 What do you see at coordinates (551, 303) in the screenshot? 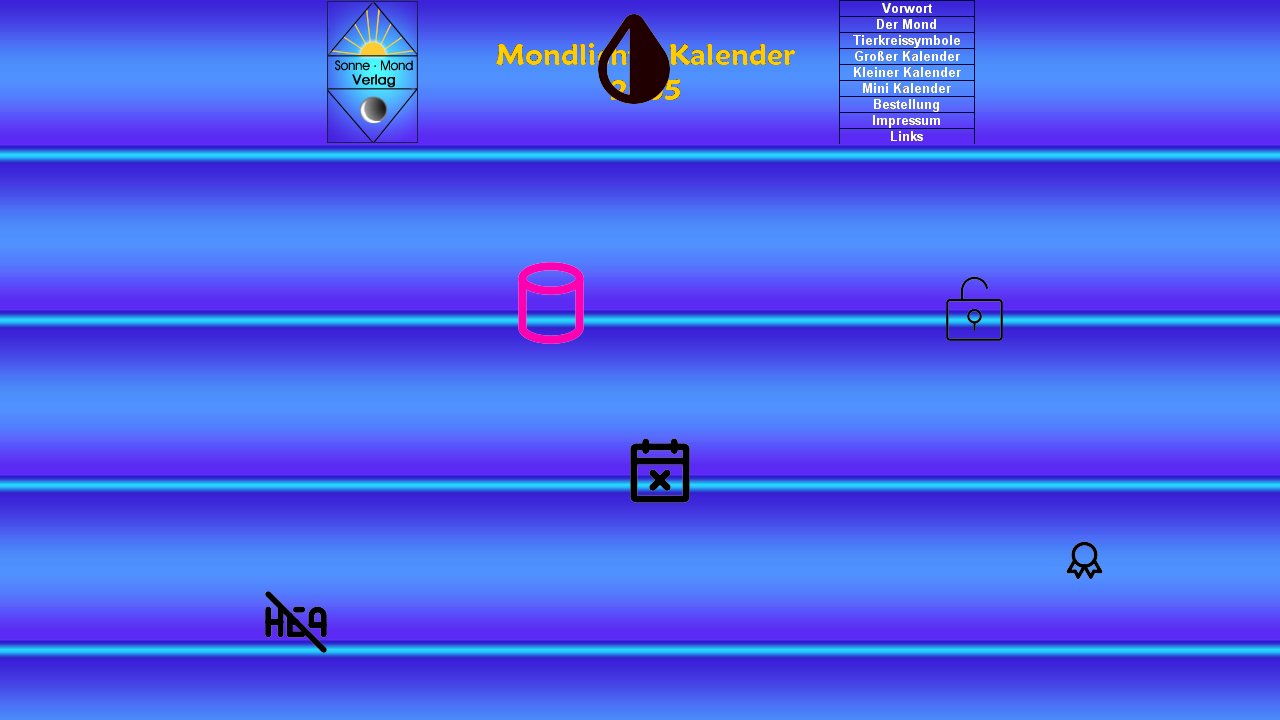
I see `access database or storage` at bounding box center [551, 303].